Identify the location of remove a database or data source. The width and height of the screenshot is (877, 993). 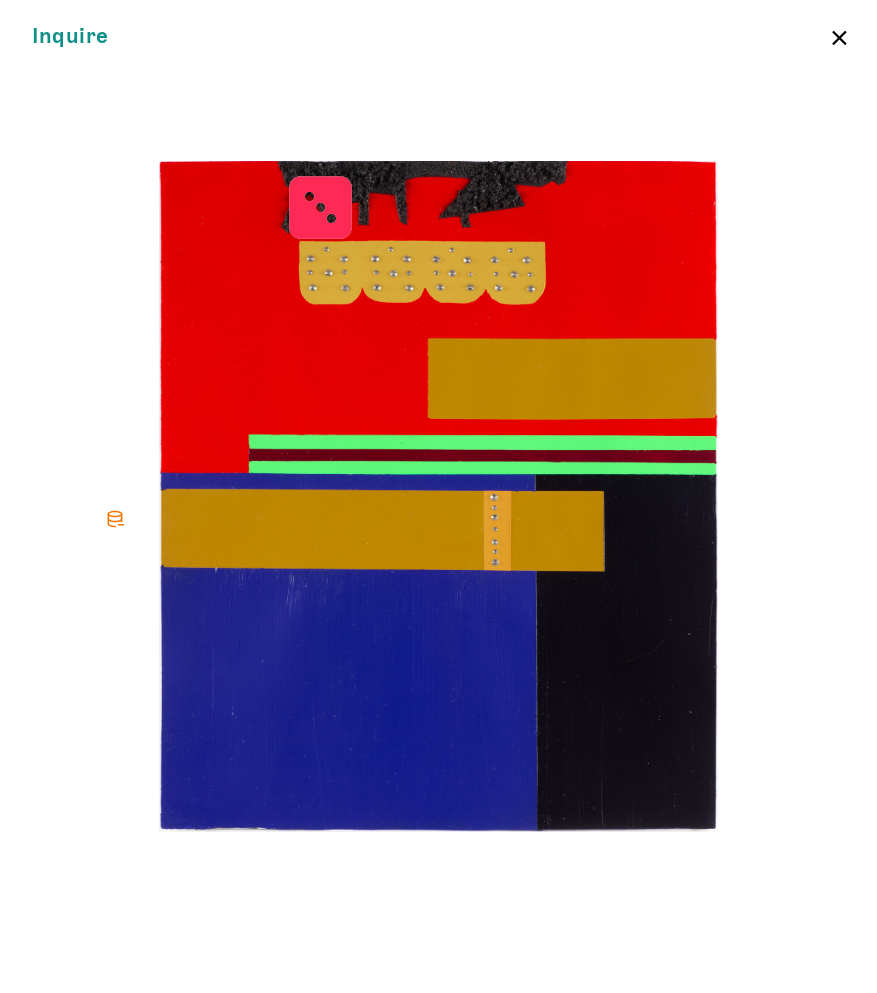
(115, 519).